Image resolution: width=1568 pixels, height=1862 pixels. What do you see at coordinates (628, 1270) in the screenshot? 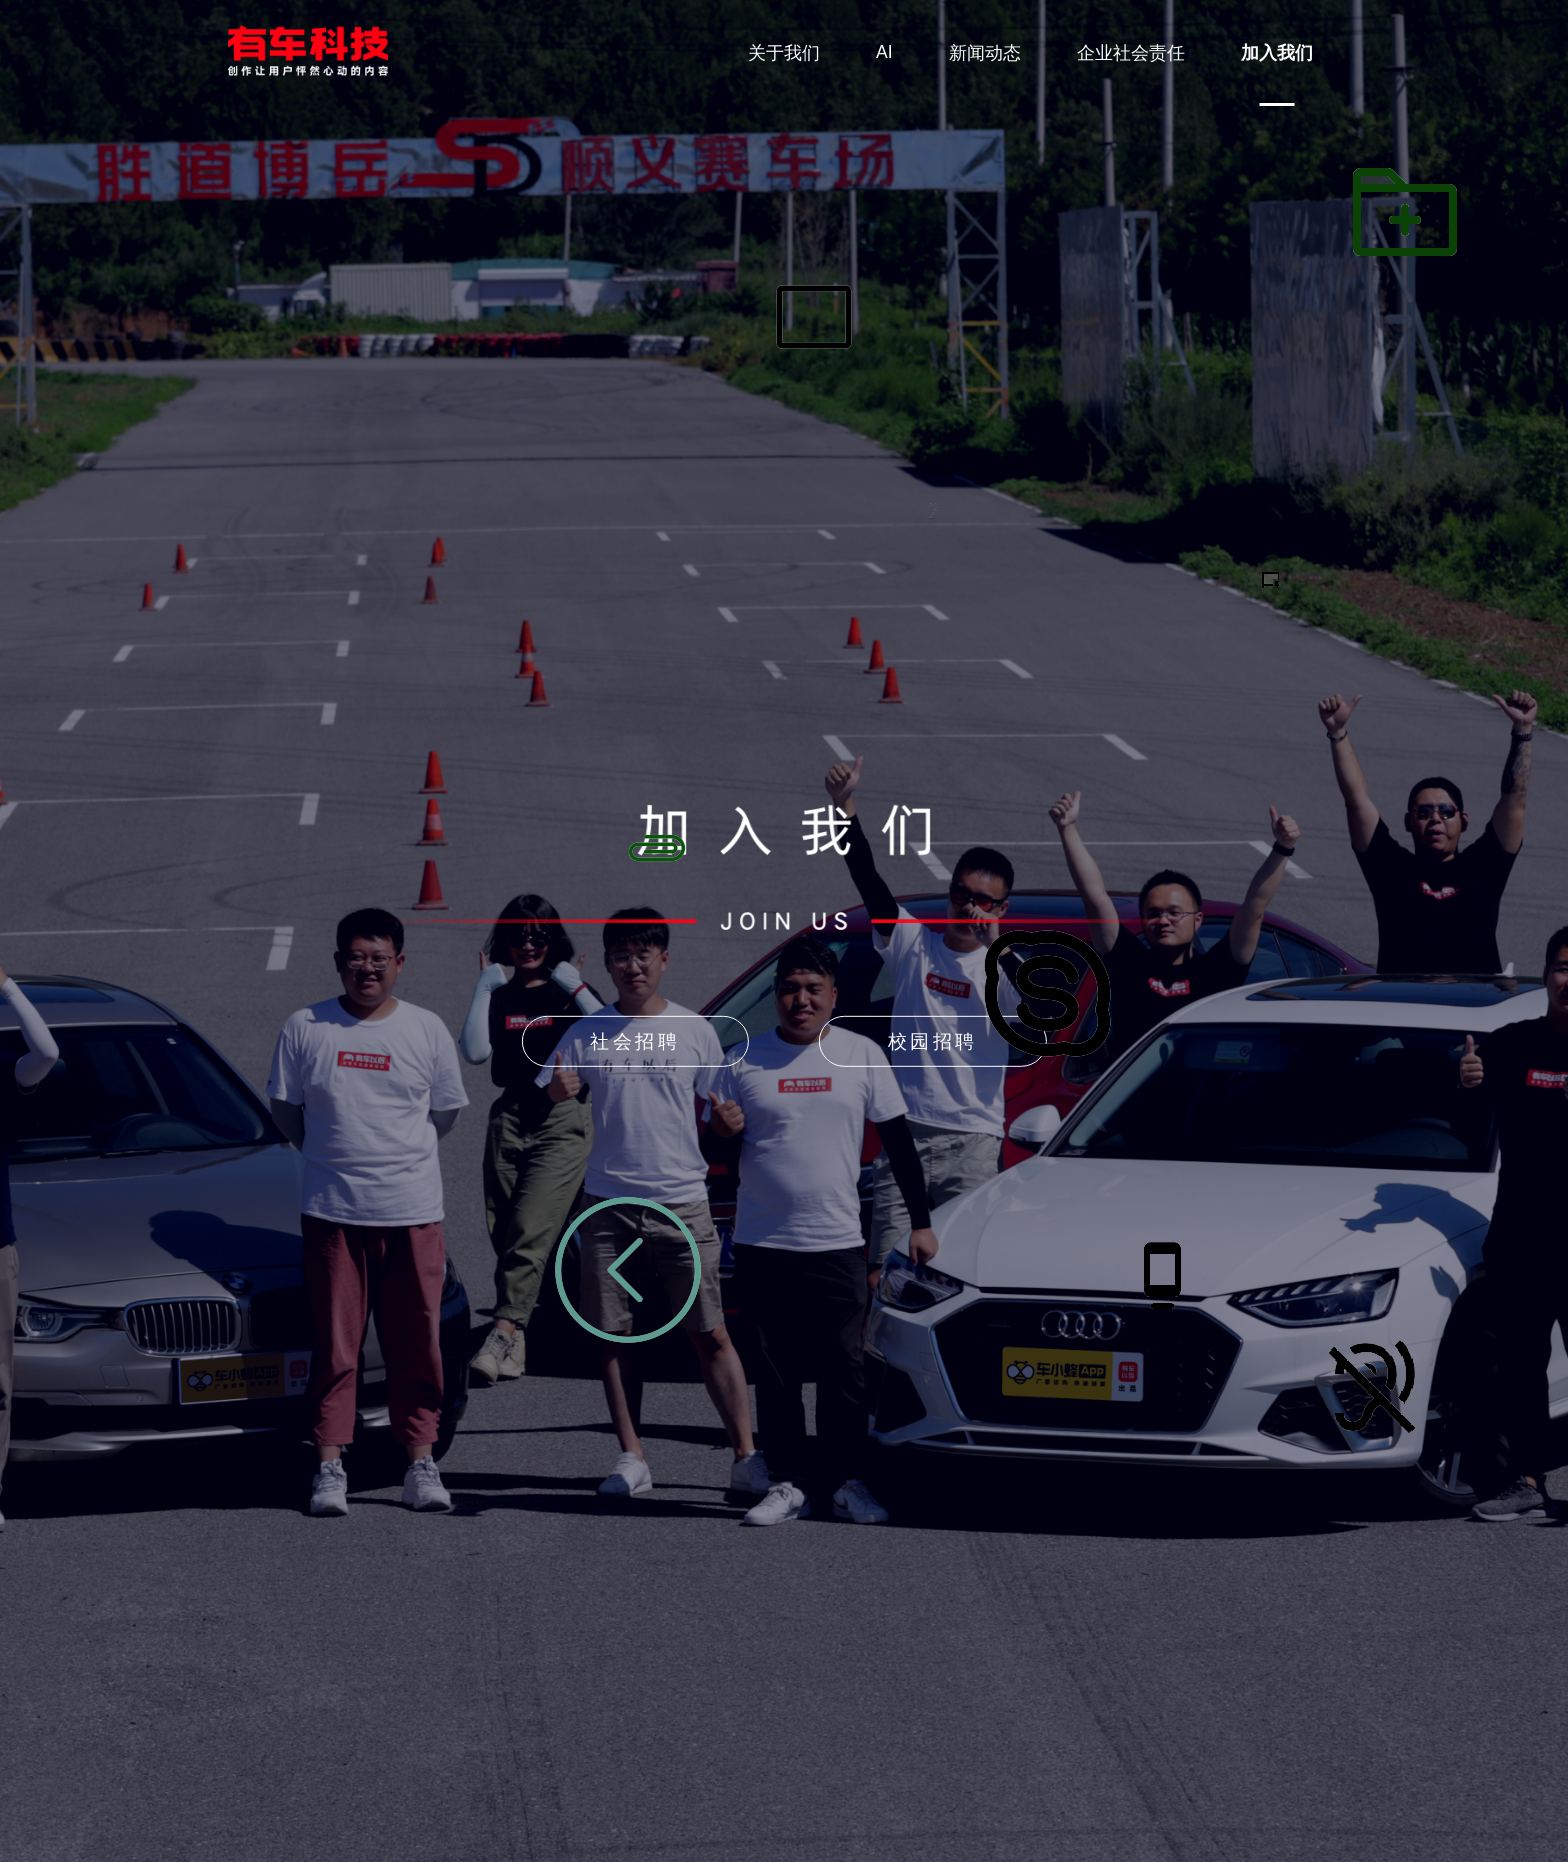
I see `go back to the previous screen` at bounding box center [628, 1270].